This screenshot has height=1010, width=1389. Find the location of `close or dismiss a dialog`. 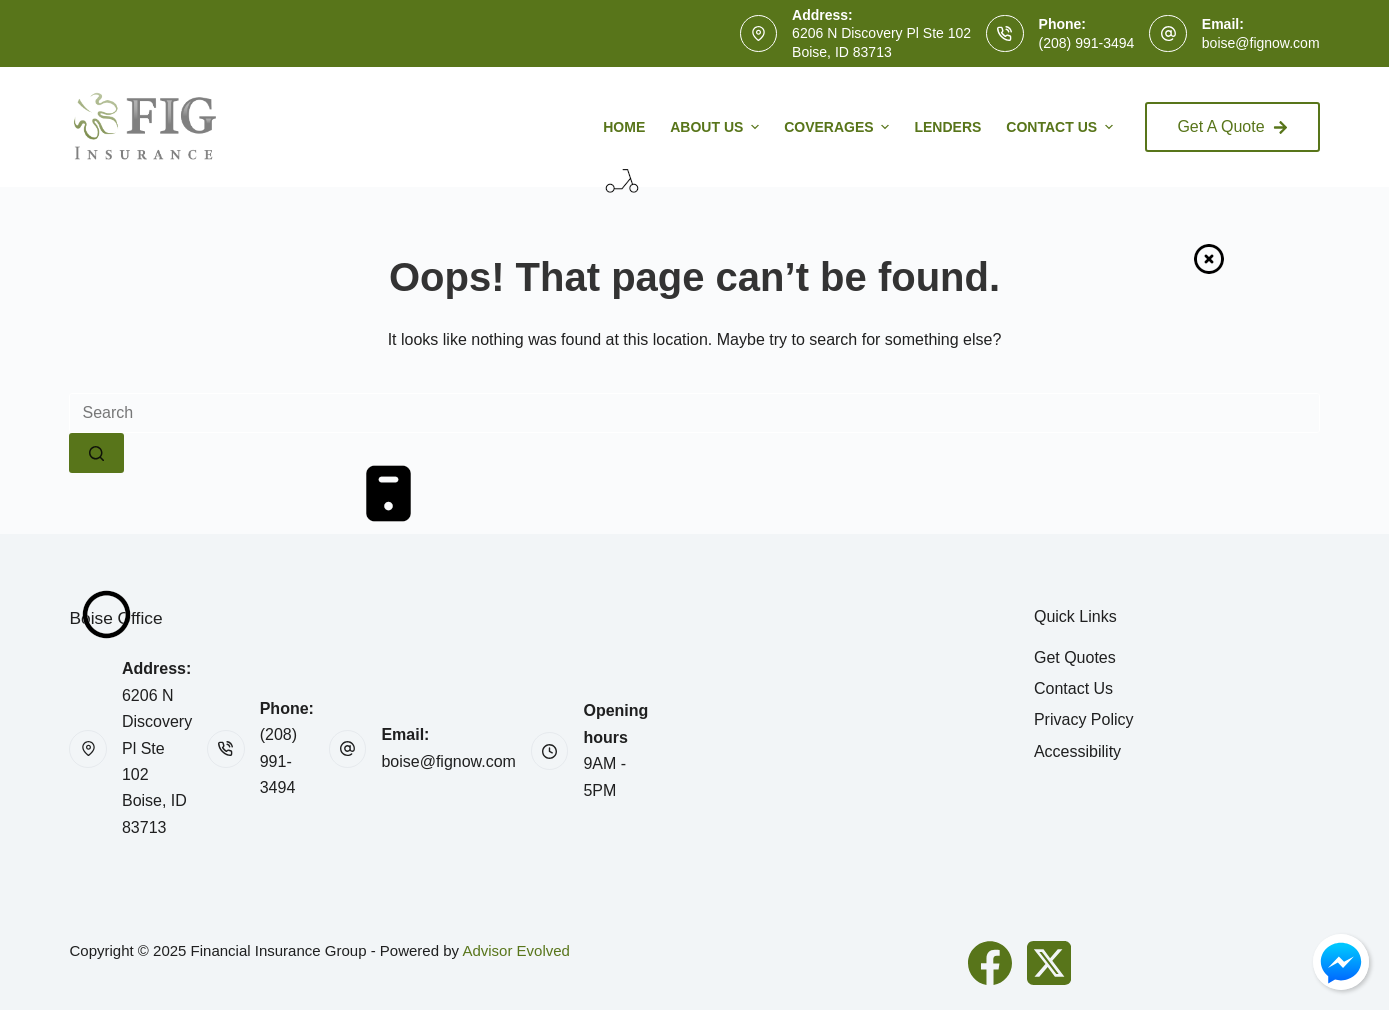

close or dismiss a dialog is located at coordinates (1209, 259).